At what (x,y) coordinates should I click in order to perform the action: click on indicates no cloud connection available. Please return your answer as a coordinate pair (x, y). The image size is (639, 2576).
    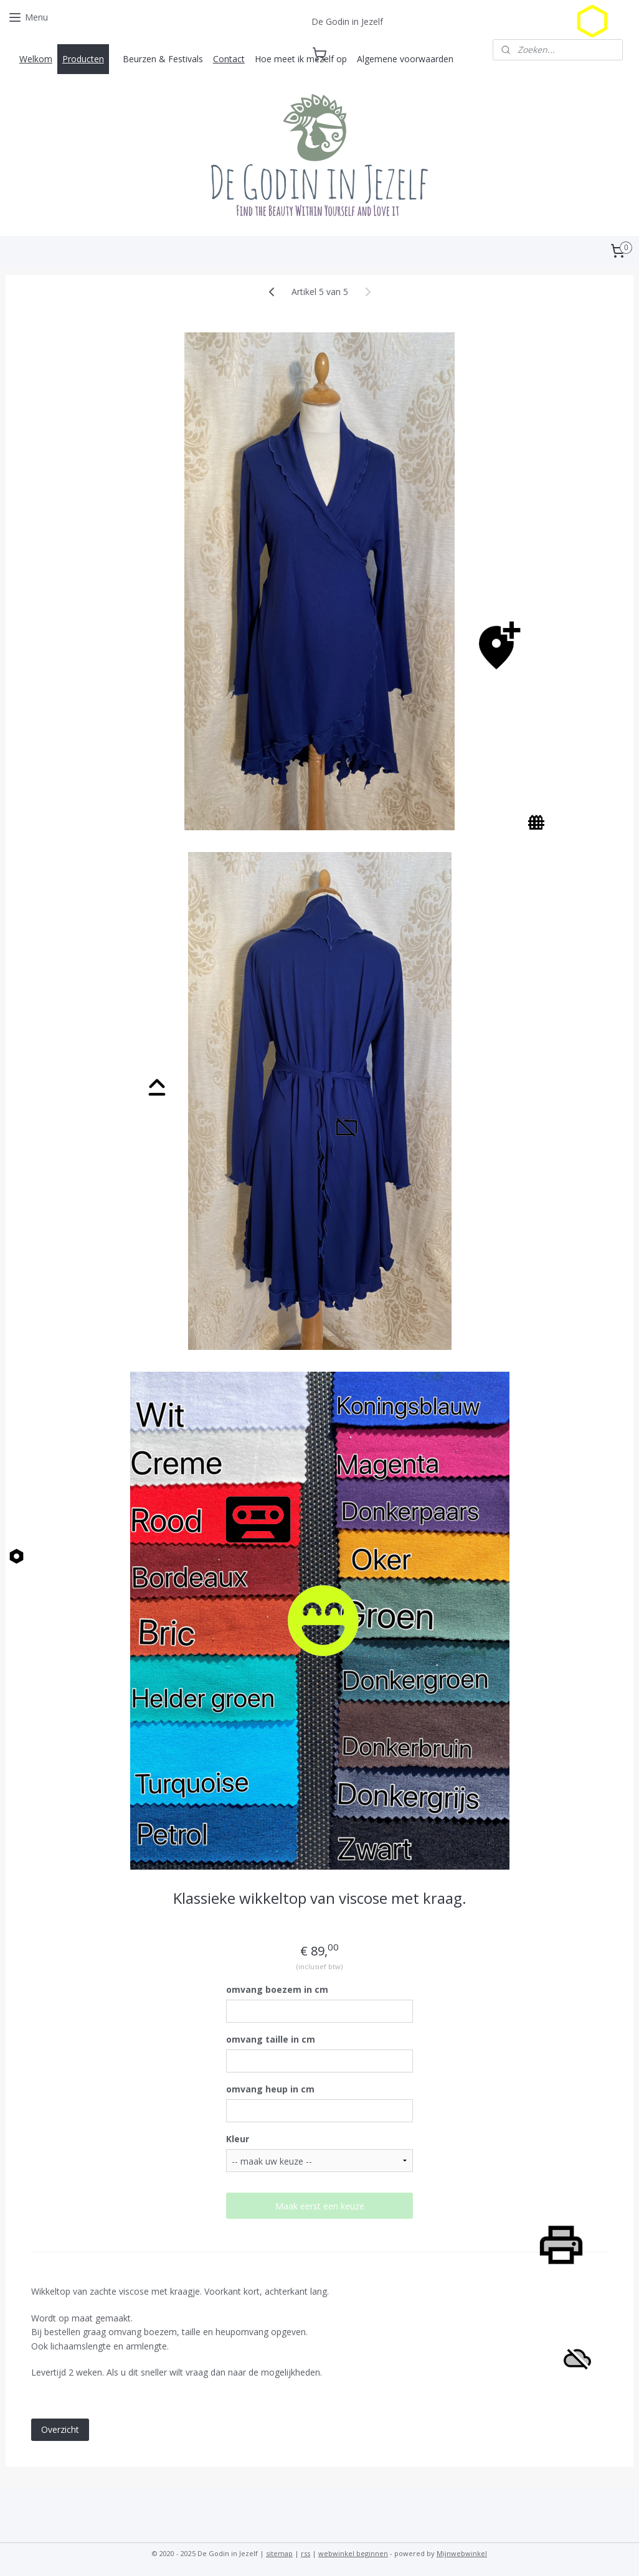
    Looking at the image, I should click on (577, 2358).